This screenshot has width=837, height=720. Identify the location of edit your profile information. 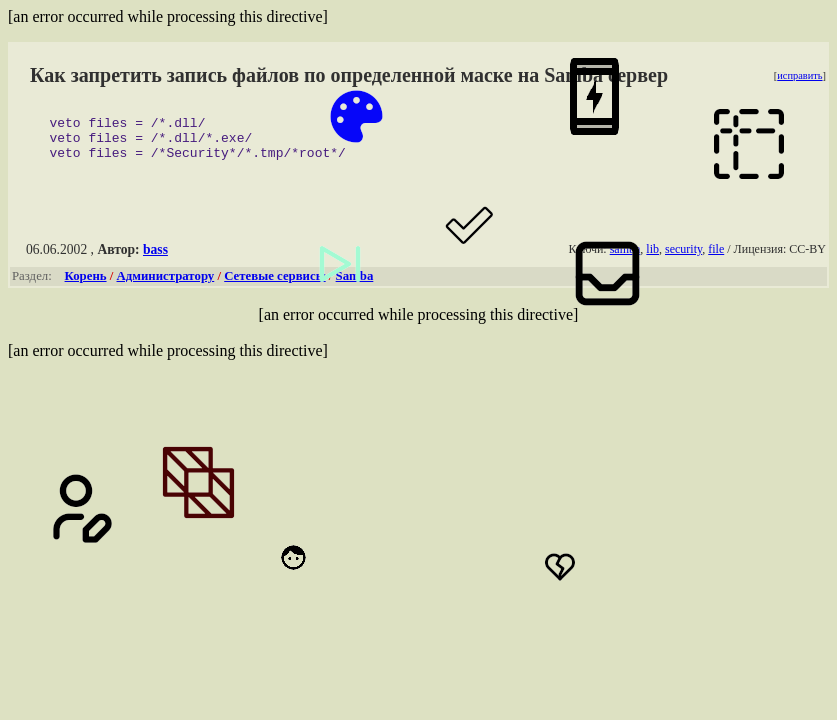
(76, 507).